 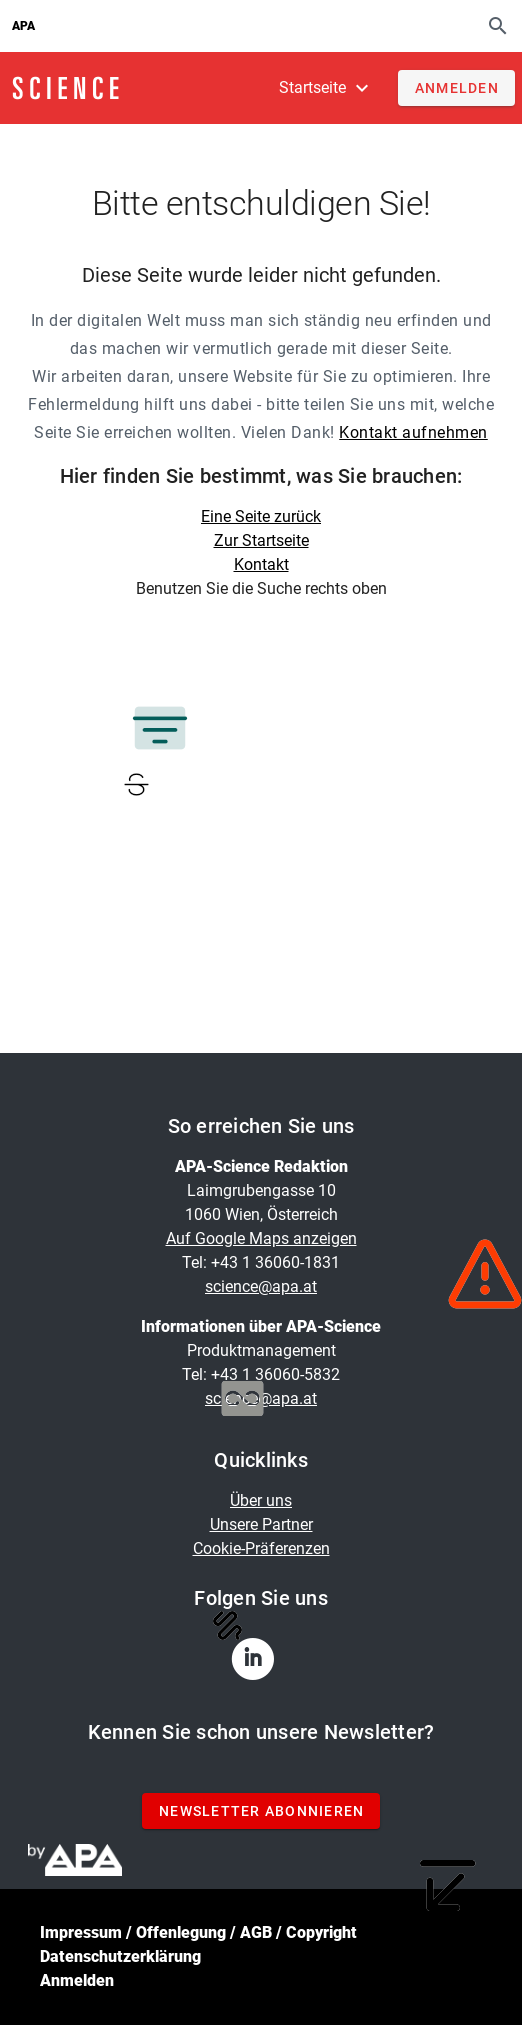 What do you see at coordinates (227, 1625) in the screenshot?
I see `access freehand drawing or sketching tool` at bounding box center [227, 1625].